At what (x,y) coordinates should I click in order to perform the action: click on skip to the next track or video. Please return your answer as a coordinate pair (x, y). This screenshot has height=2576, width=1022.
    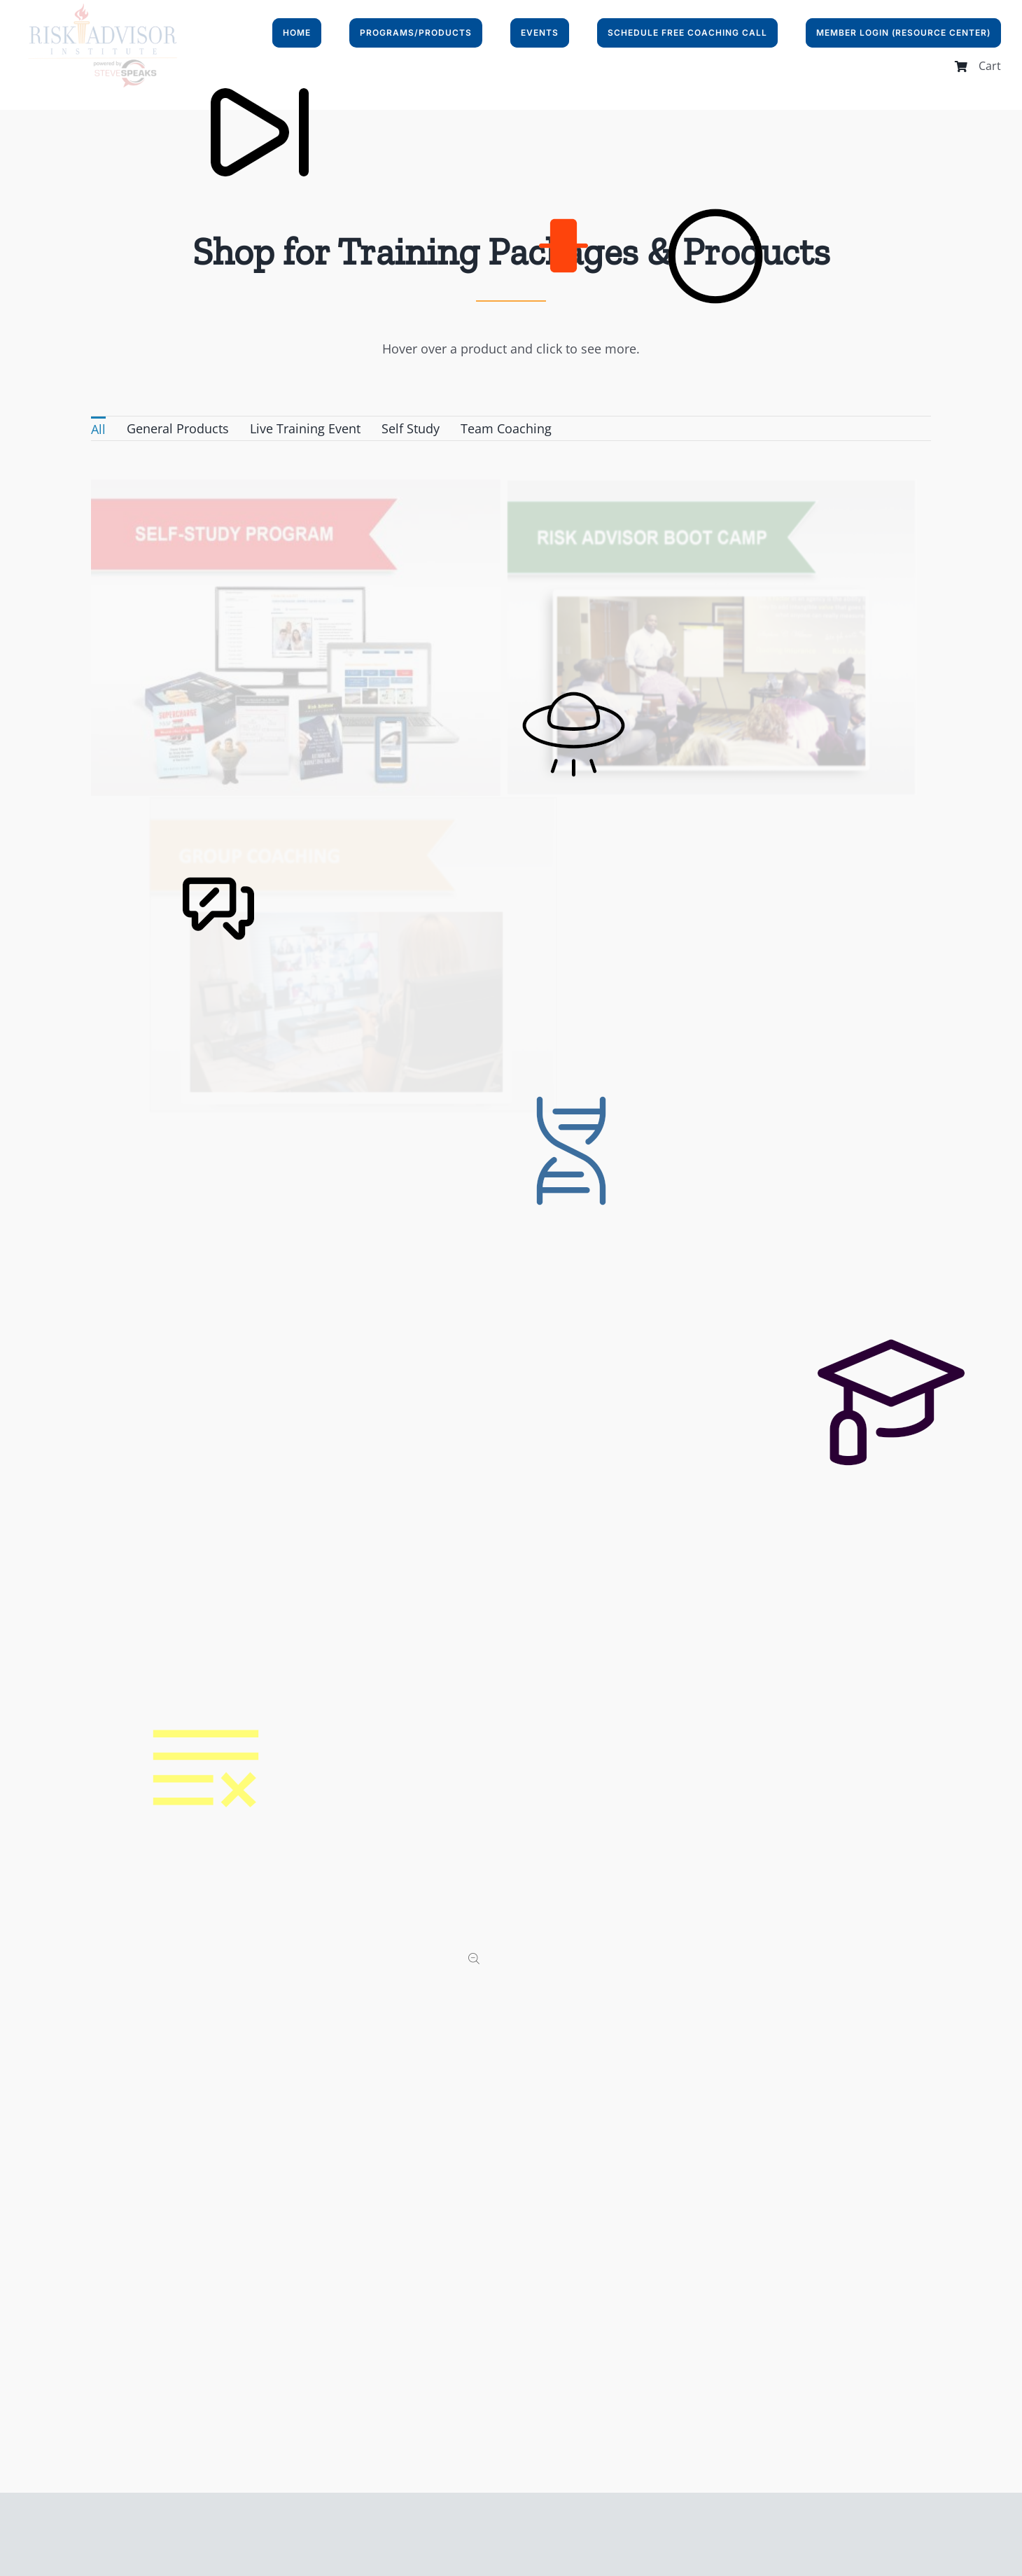
    Looking at the image, I should click on (260, 132).